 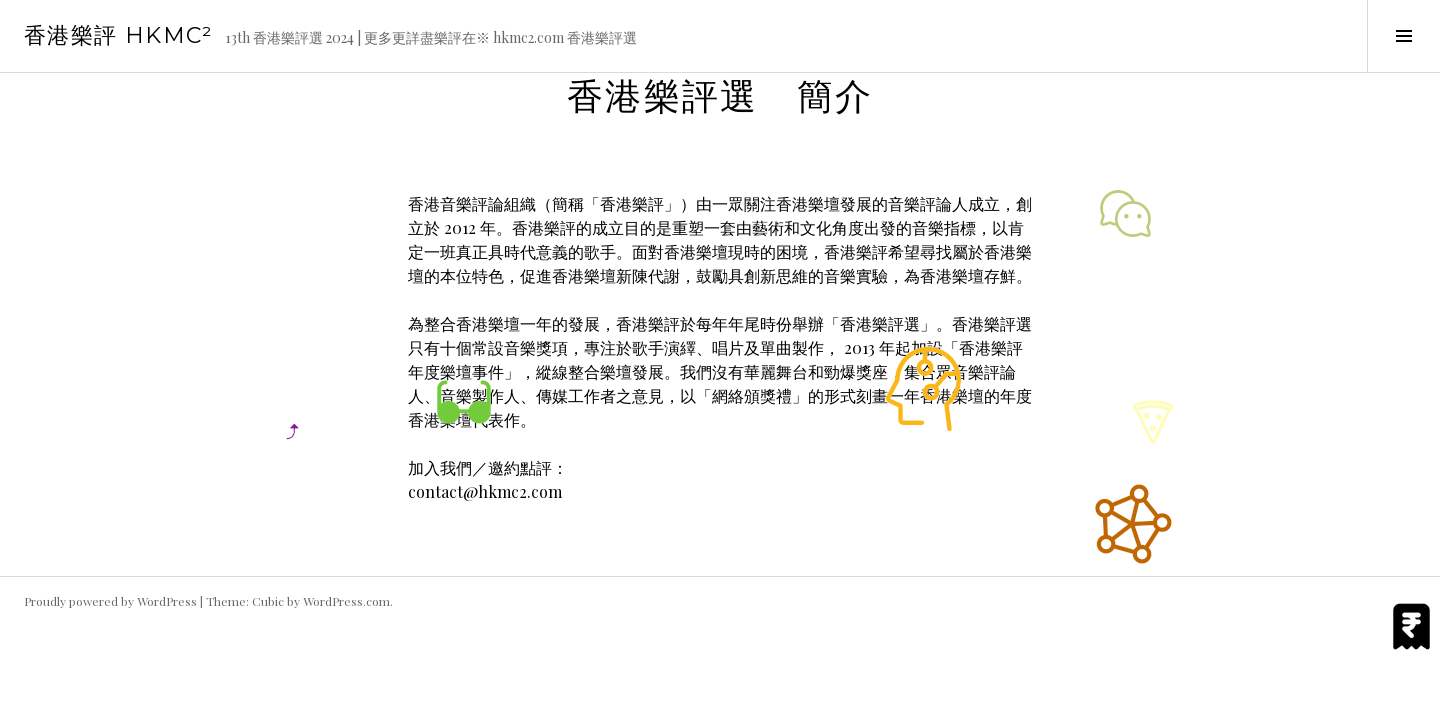 What do you see at coordinates (1132, 524) in the screenshot?
I see `connect to the fediverse network` at bounding box center [1132, 524].